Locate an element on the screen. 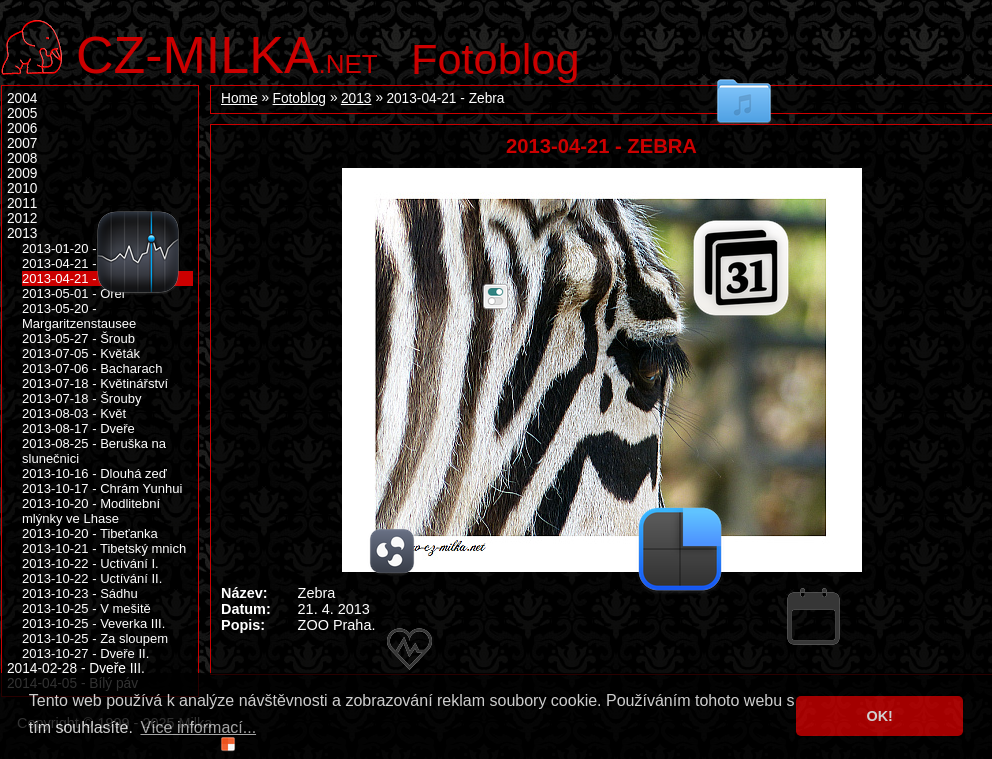  open notion calendar app is located at coordinates (741, 268).